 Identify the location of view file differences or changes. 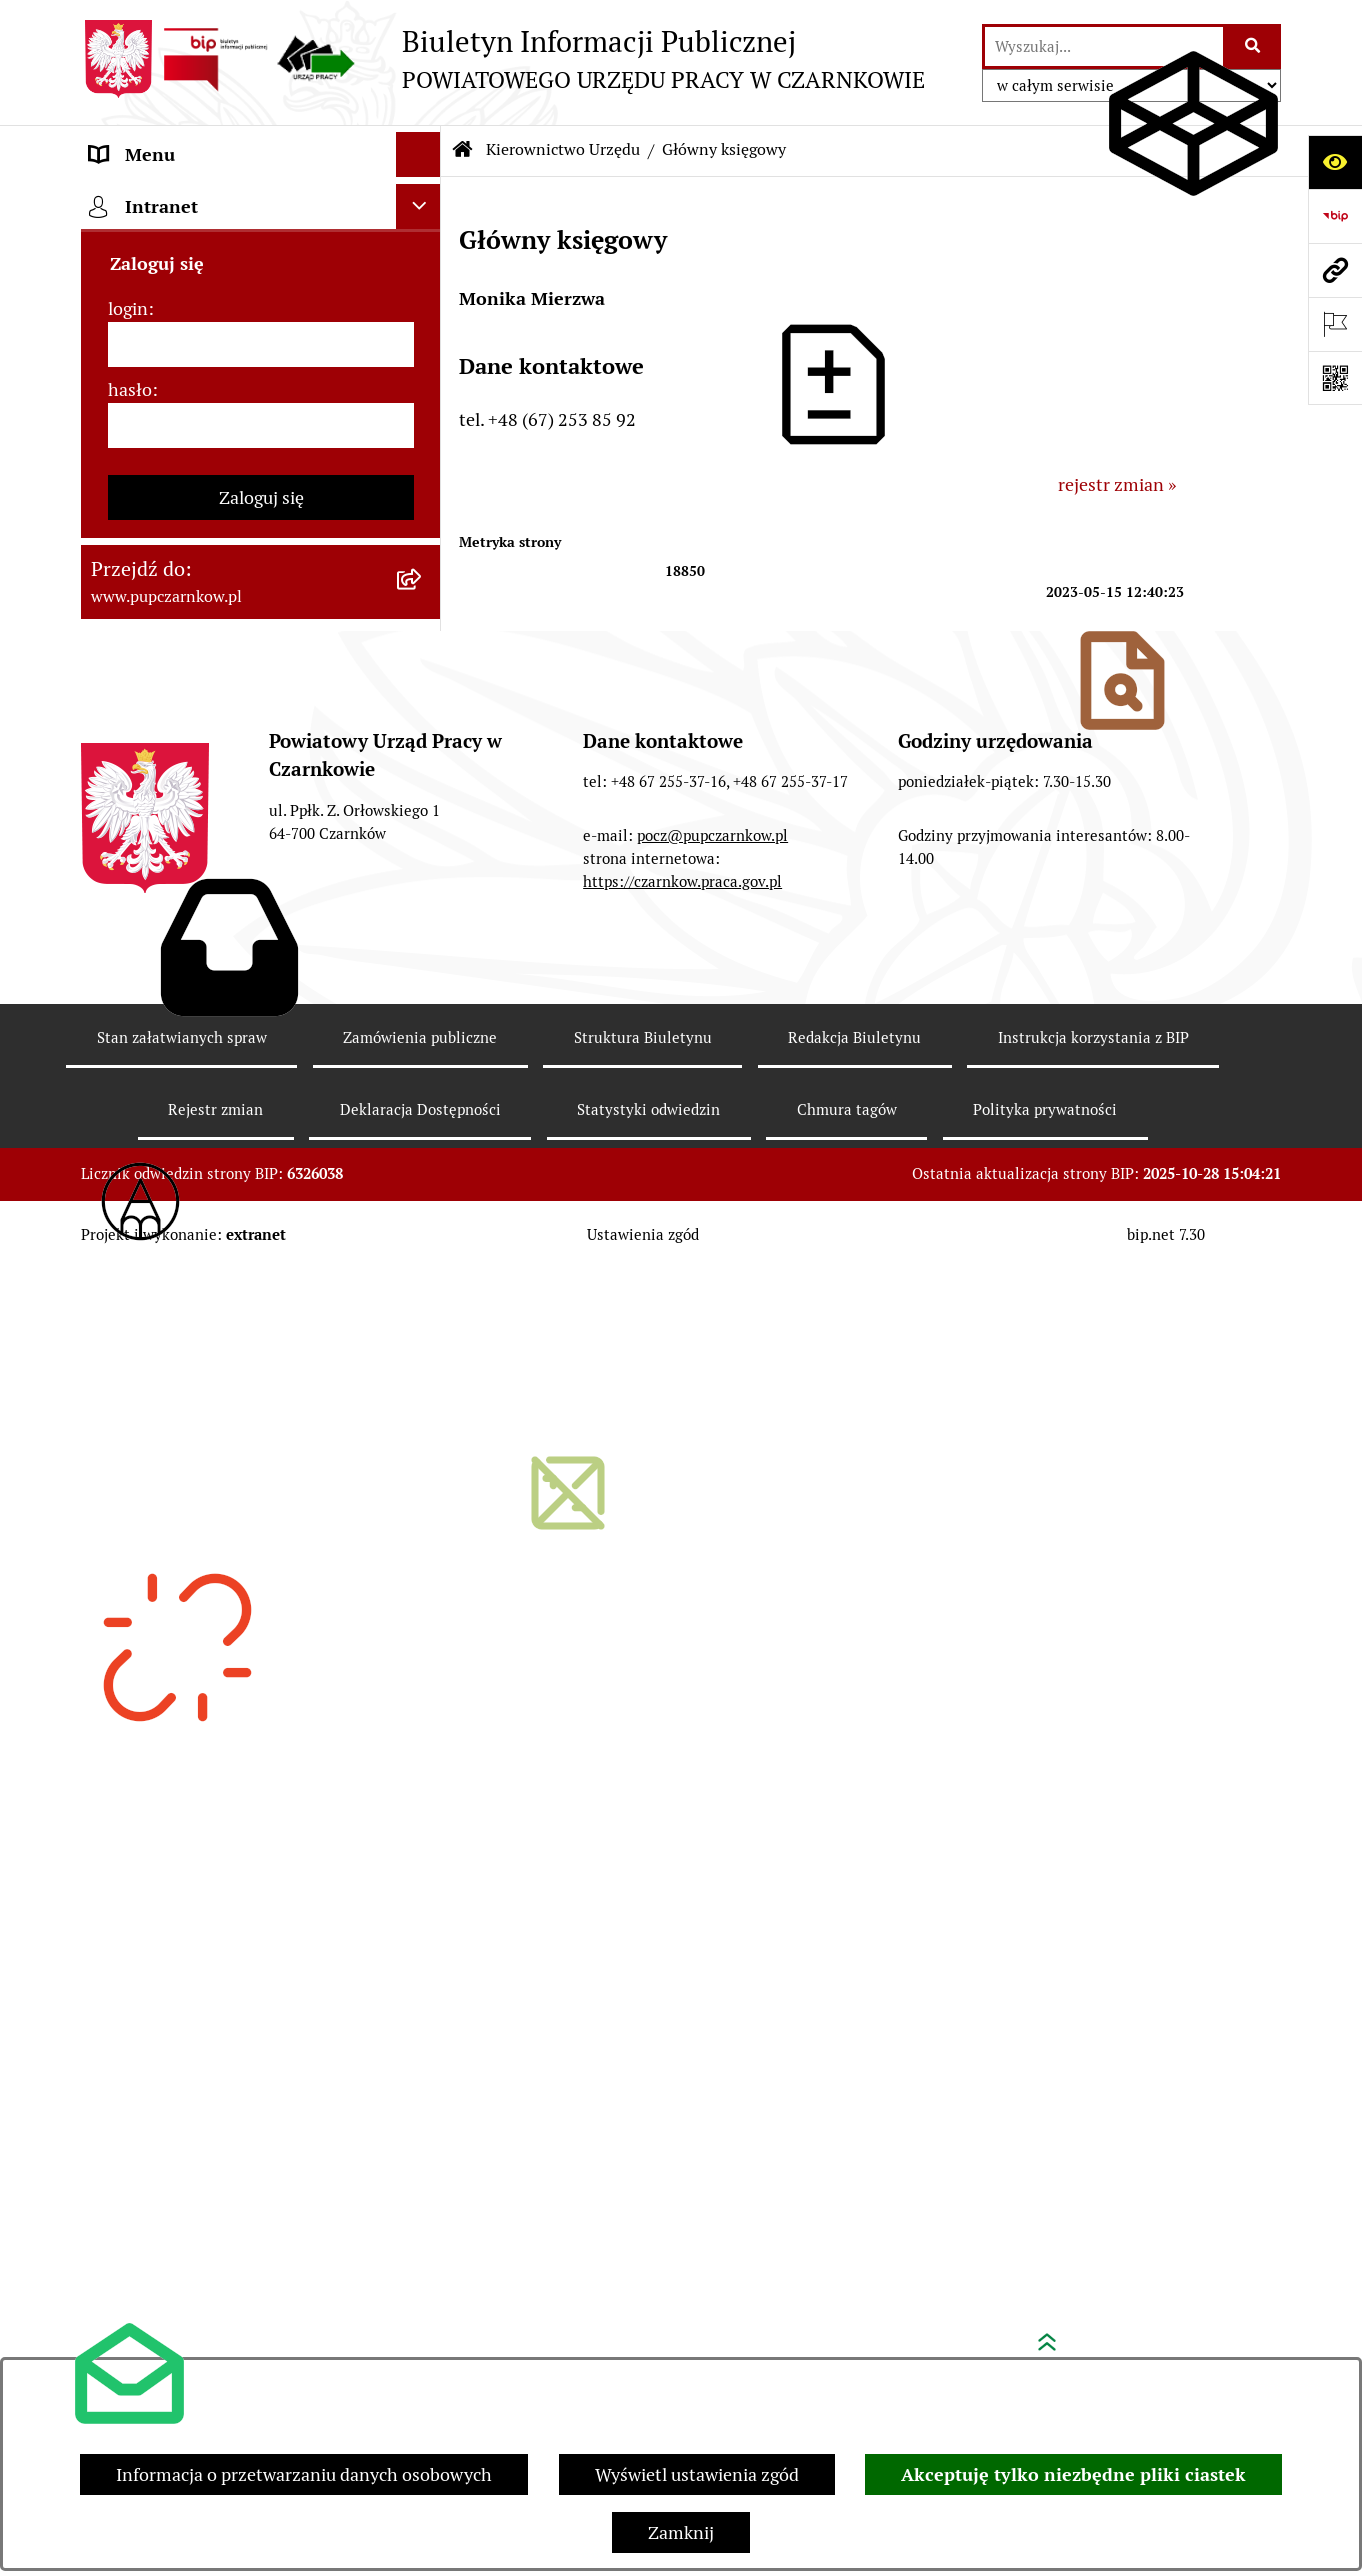
(833, 384).